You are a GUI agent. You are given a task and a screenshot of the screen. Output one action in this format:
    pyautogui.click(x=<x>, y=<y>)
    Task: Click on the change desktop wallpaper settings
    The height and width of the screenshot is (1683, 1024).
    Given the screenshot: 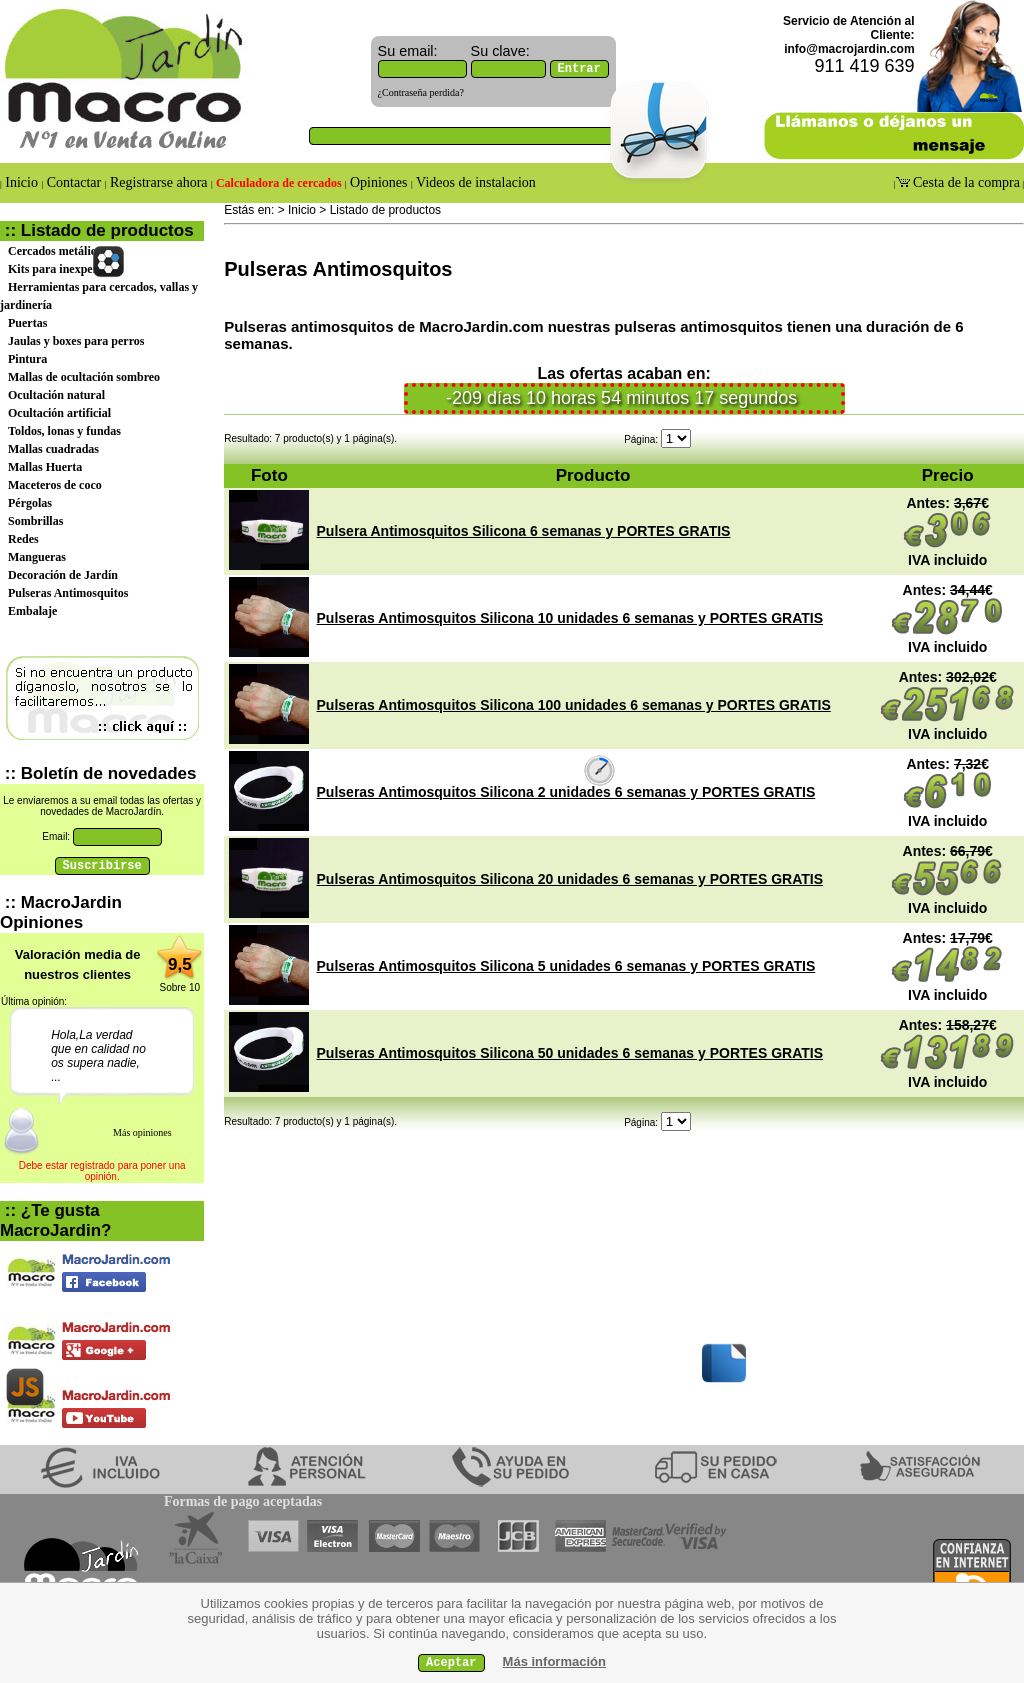 What is the action you would take?
    pyautogui.click(x=724, y=1362)
    